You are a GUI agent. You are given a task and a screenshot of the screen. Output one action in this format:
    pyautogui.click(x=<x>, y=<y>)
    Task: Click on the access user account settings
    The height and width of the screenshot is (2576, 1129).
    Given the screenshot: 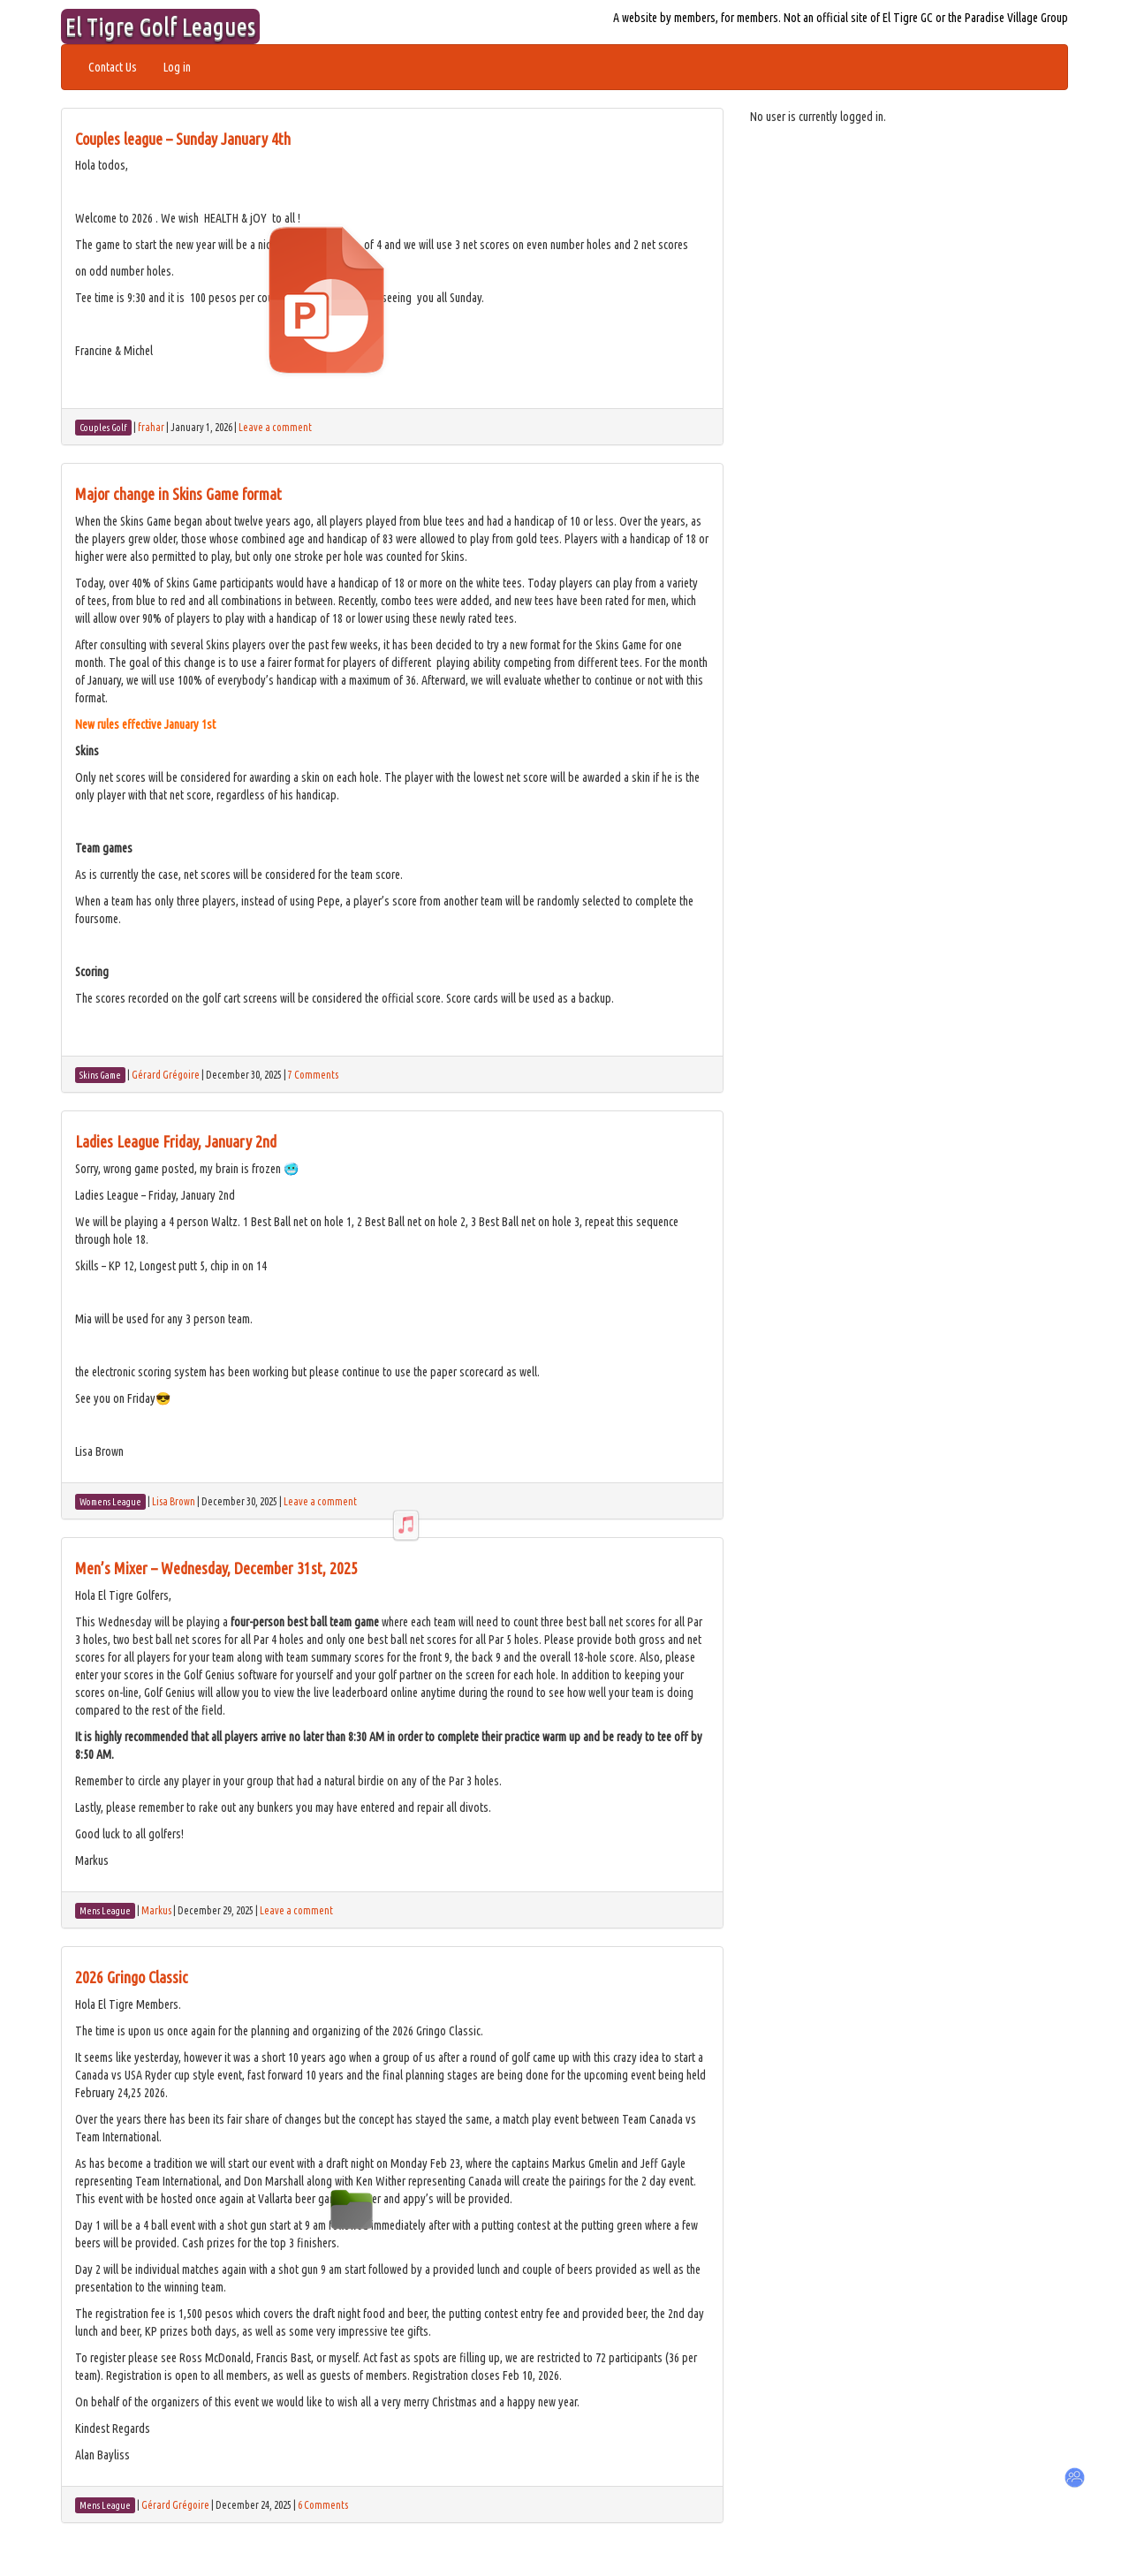 What is the action you would take?
    pyautogui.click(x=1074, y=2477)
    